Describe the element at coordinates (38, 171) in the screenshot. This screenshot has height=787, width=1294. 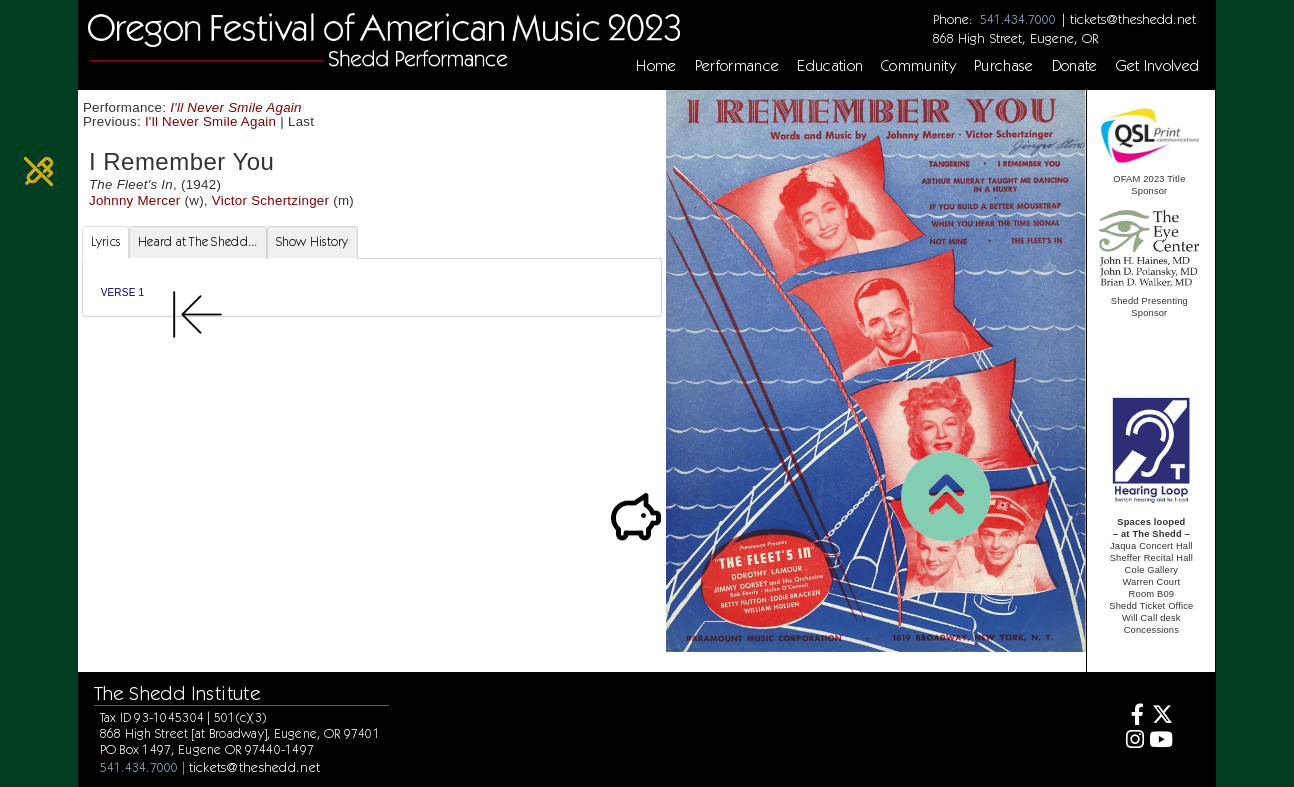
I see `editing disabled` at that location.